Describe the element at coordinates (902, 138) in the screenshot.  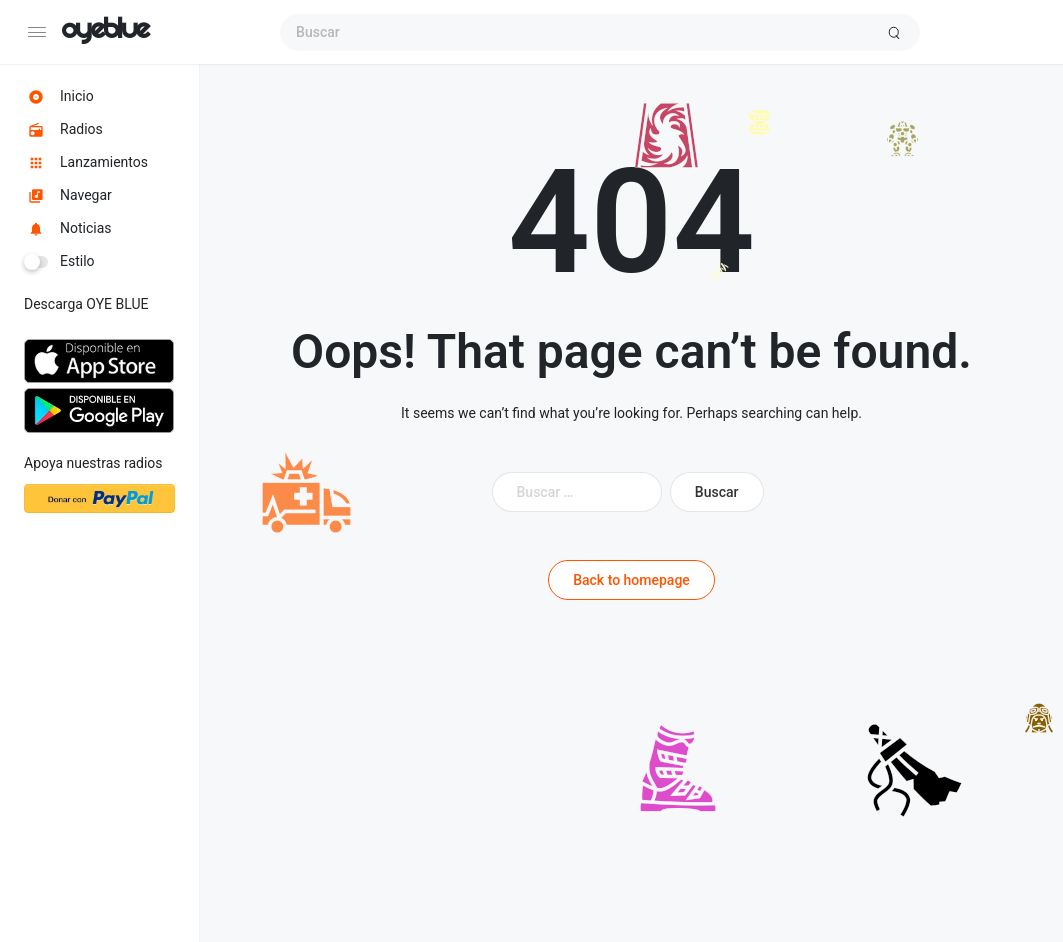
I see `access robot or mech character selection` at that location.